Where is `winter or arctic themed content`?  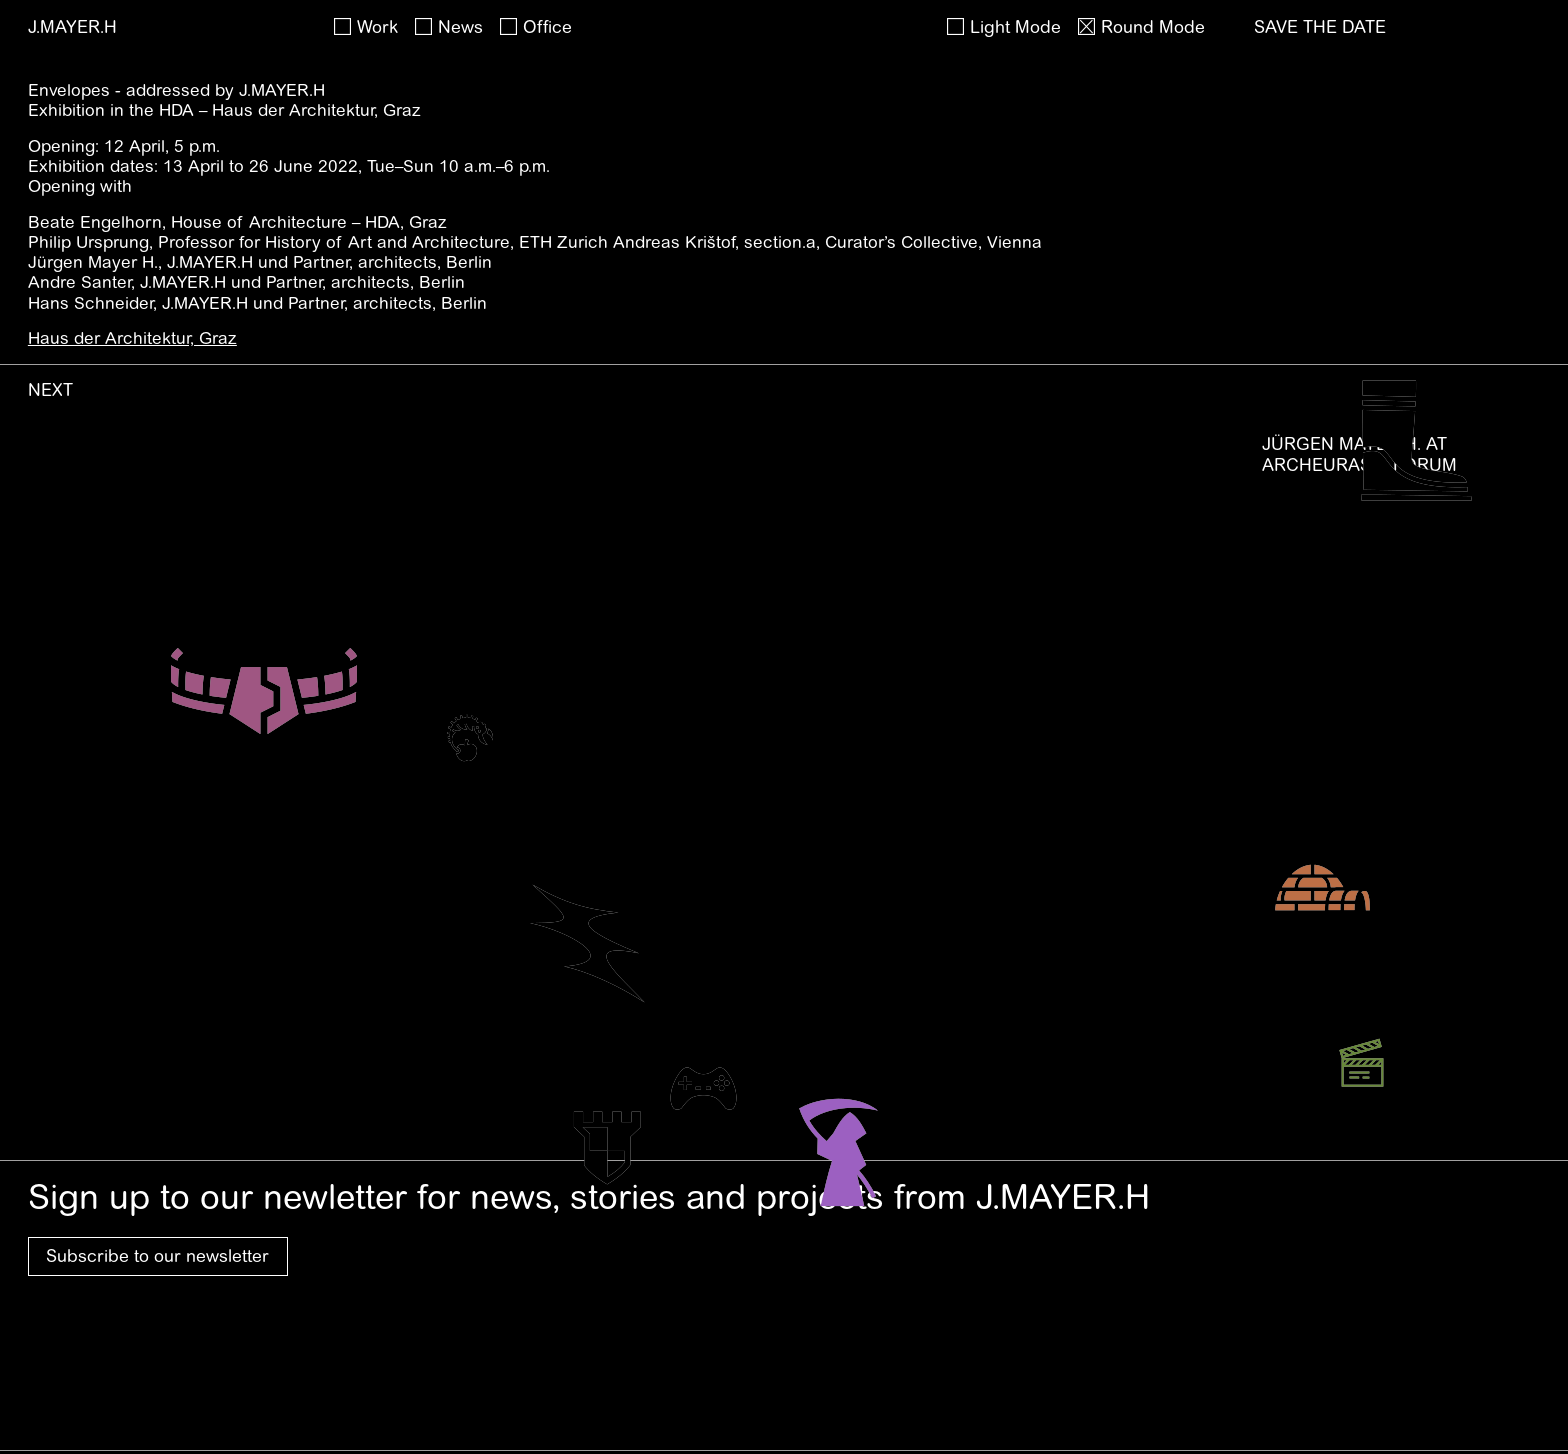
winter or arctic themed content is located at coordinates (1322, 887).